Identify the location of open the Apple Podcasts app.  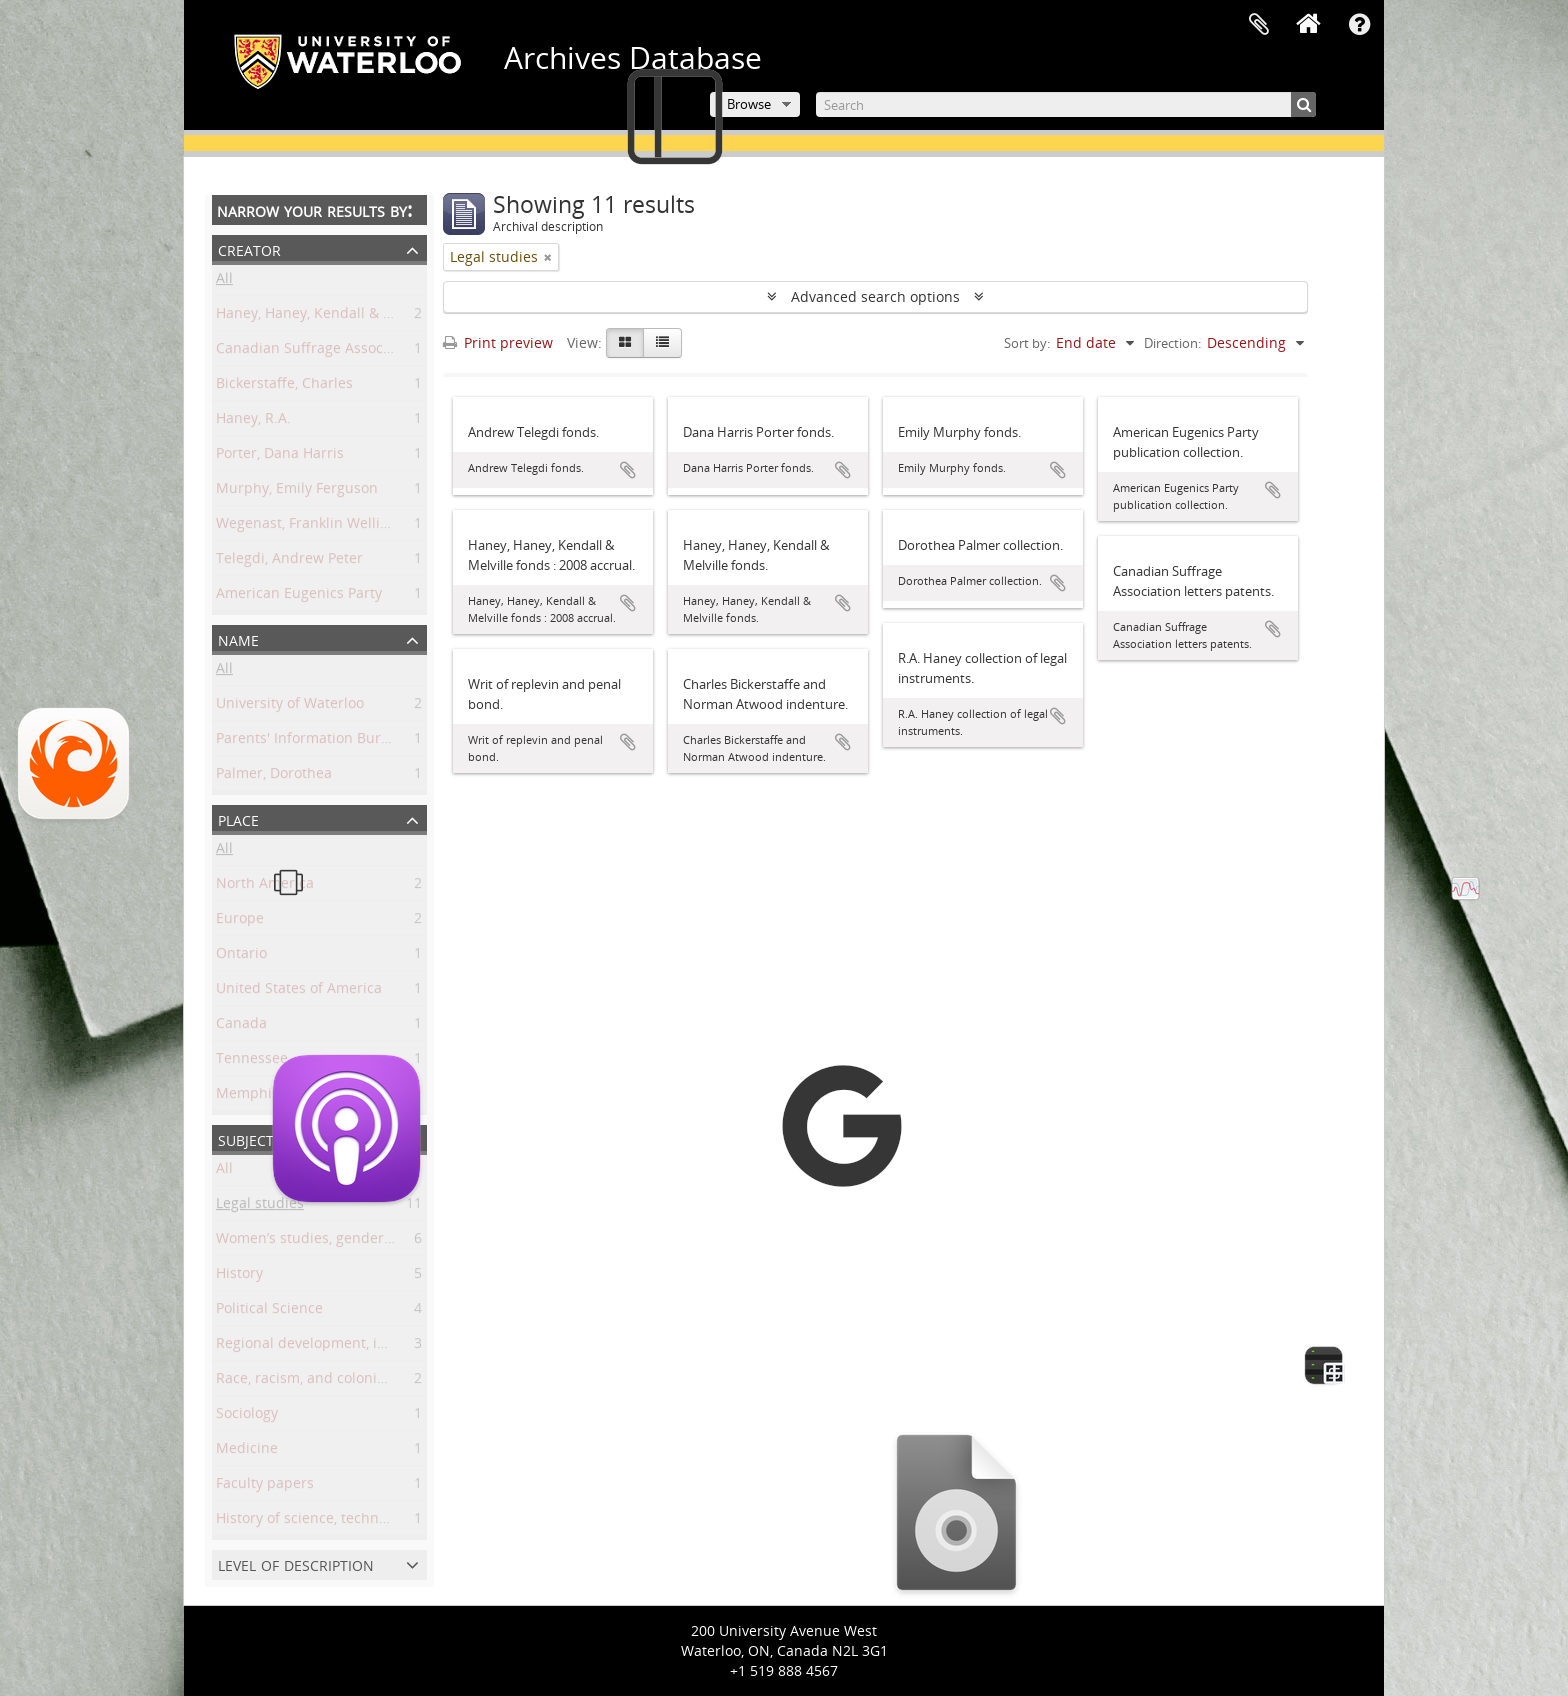
(346, 1128).